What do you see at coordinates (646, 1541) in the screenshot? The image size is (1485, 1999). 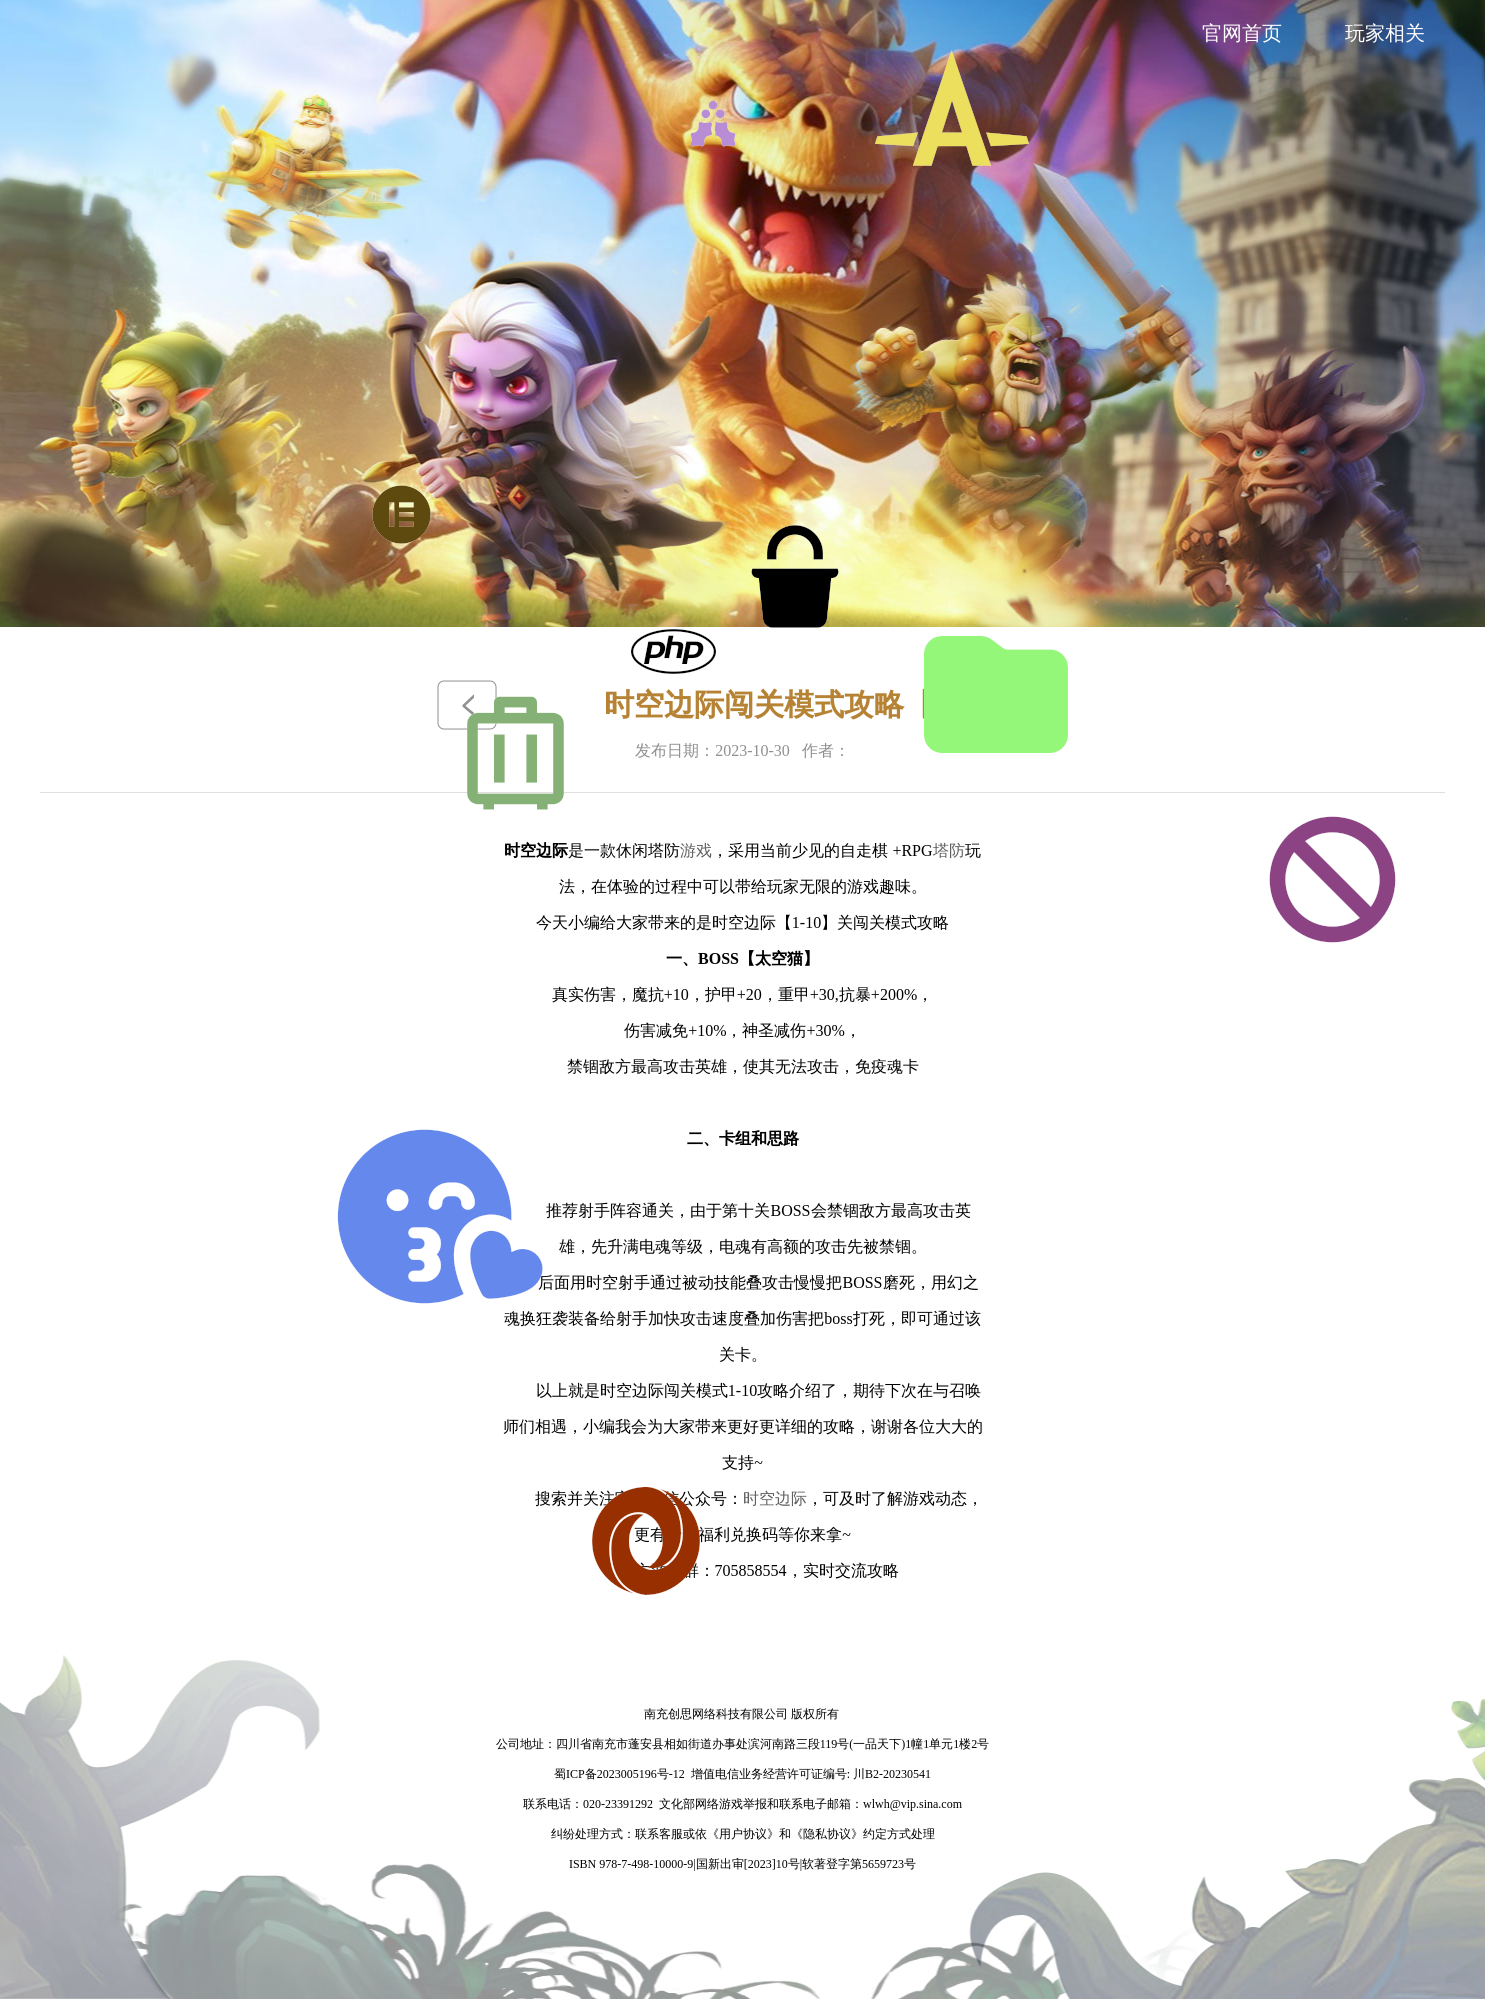 I see `json file format indicator` at bounding box center [646, 1541].